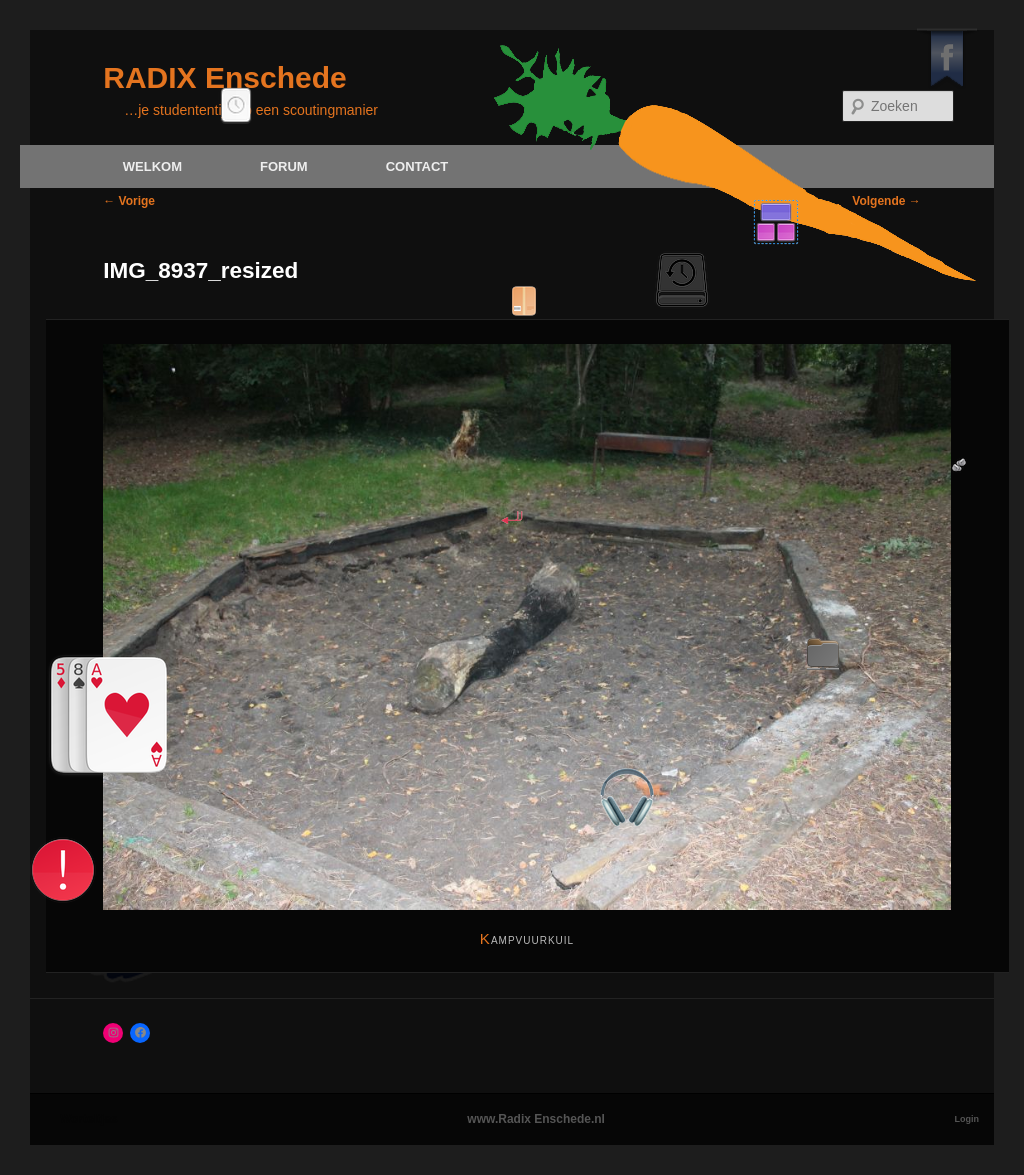  Describe the element at coordinates (109, 715) in the screenshot. I see `open solitaire card game` at that location.